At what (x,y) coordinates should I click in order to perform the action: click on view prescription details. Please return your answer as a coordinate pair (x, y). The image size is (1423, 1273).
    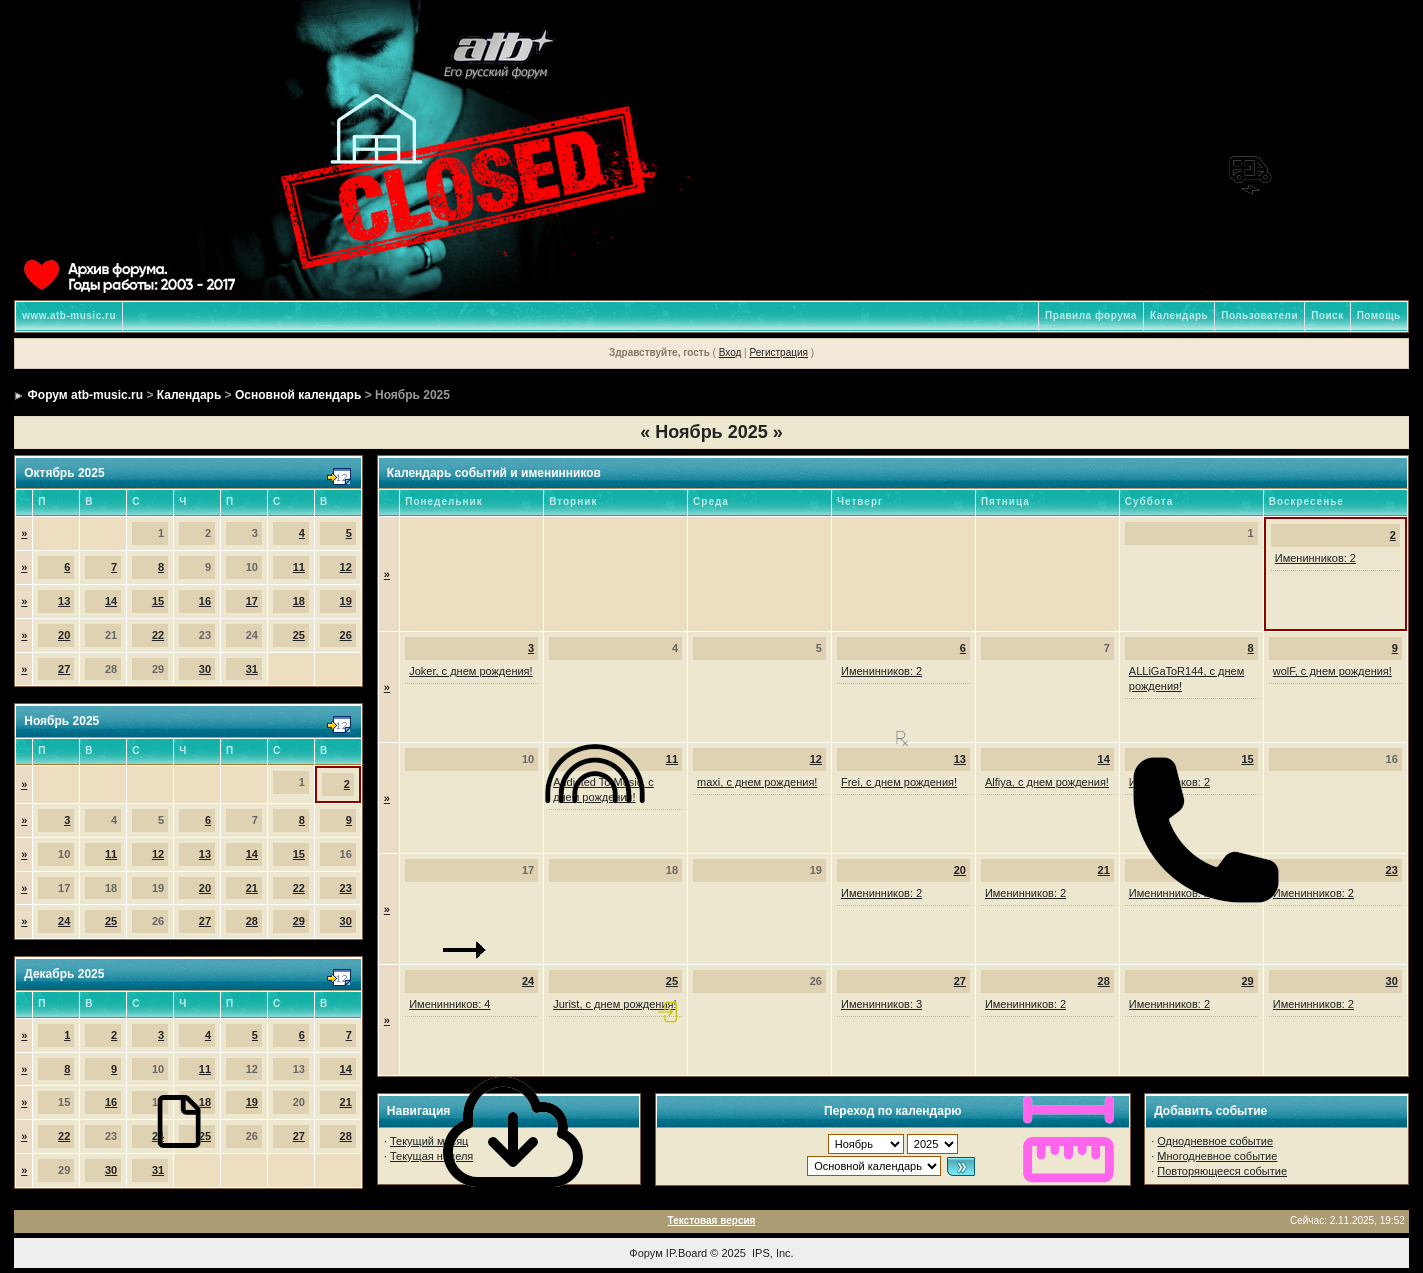
    Looking at the image, I should click on (901, 738).